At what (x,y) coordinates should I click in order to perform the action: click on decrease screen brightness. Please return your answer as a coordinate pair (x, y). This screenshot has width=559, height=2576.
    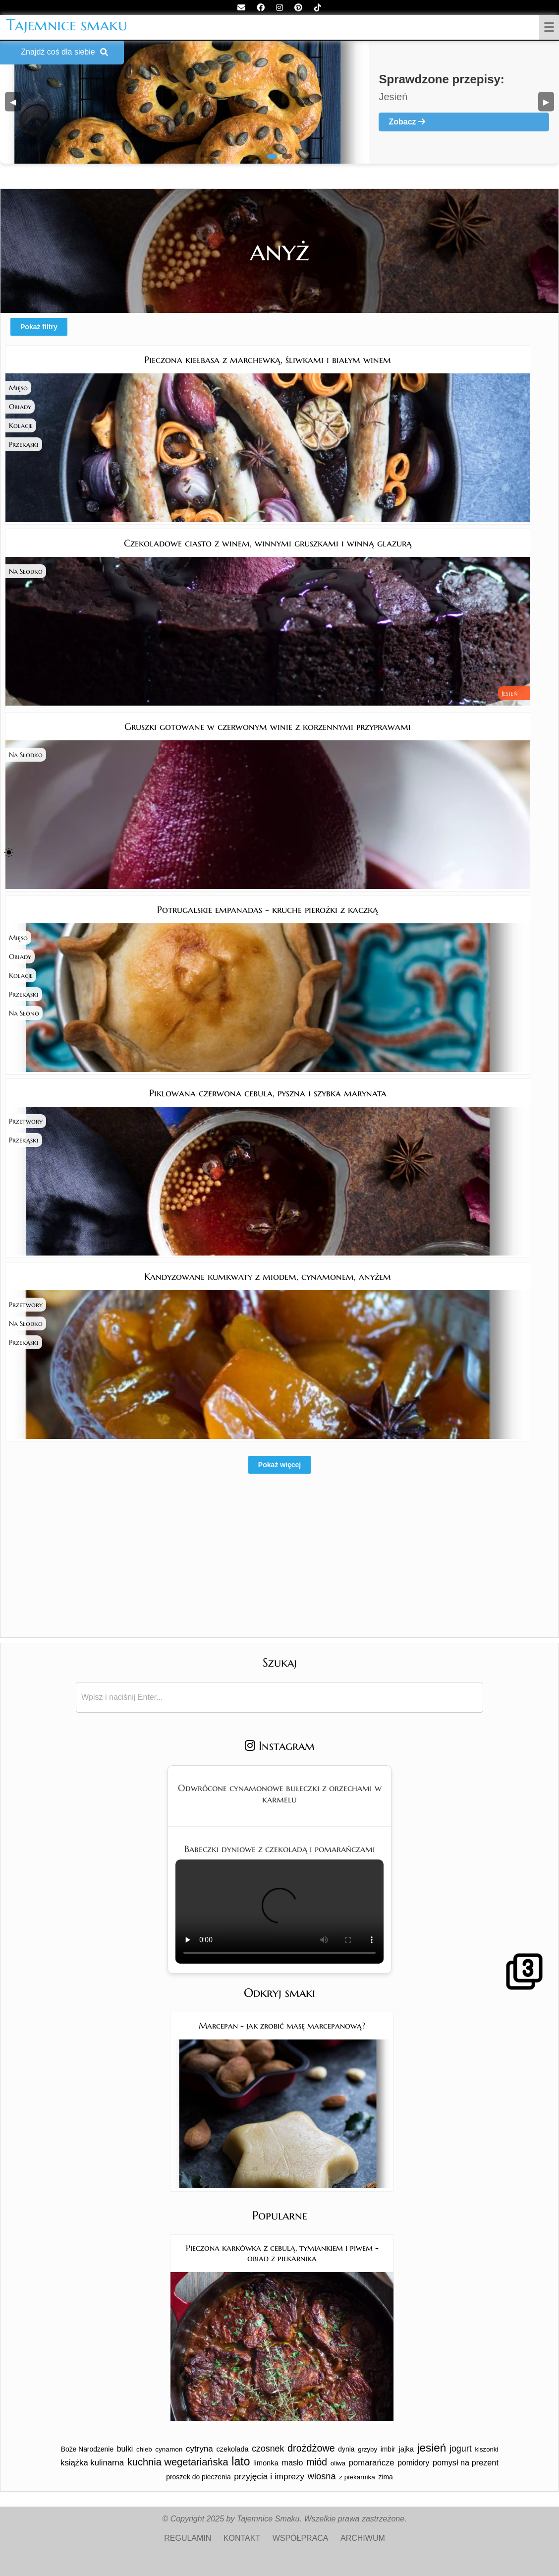
    Looking at the image, I should click on (9, 852).